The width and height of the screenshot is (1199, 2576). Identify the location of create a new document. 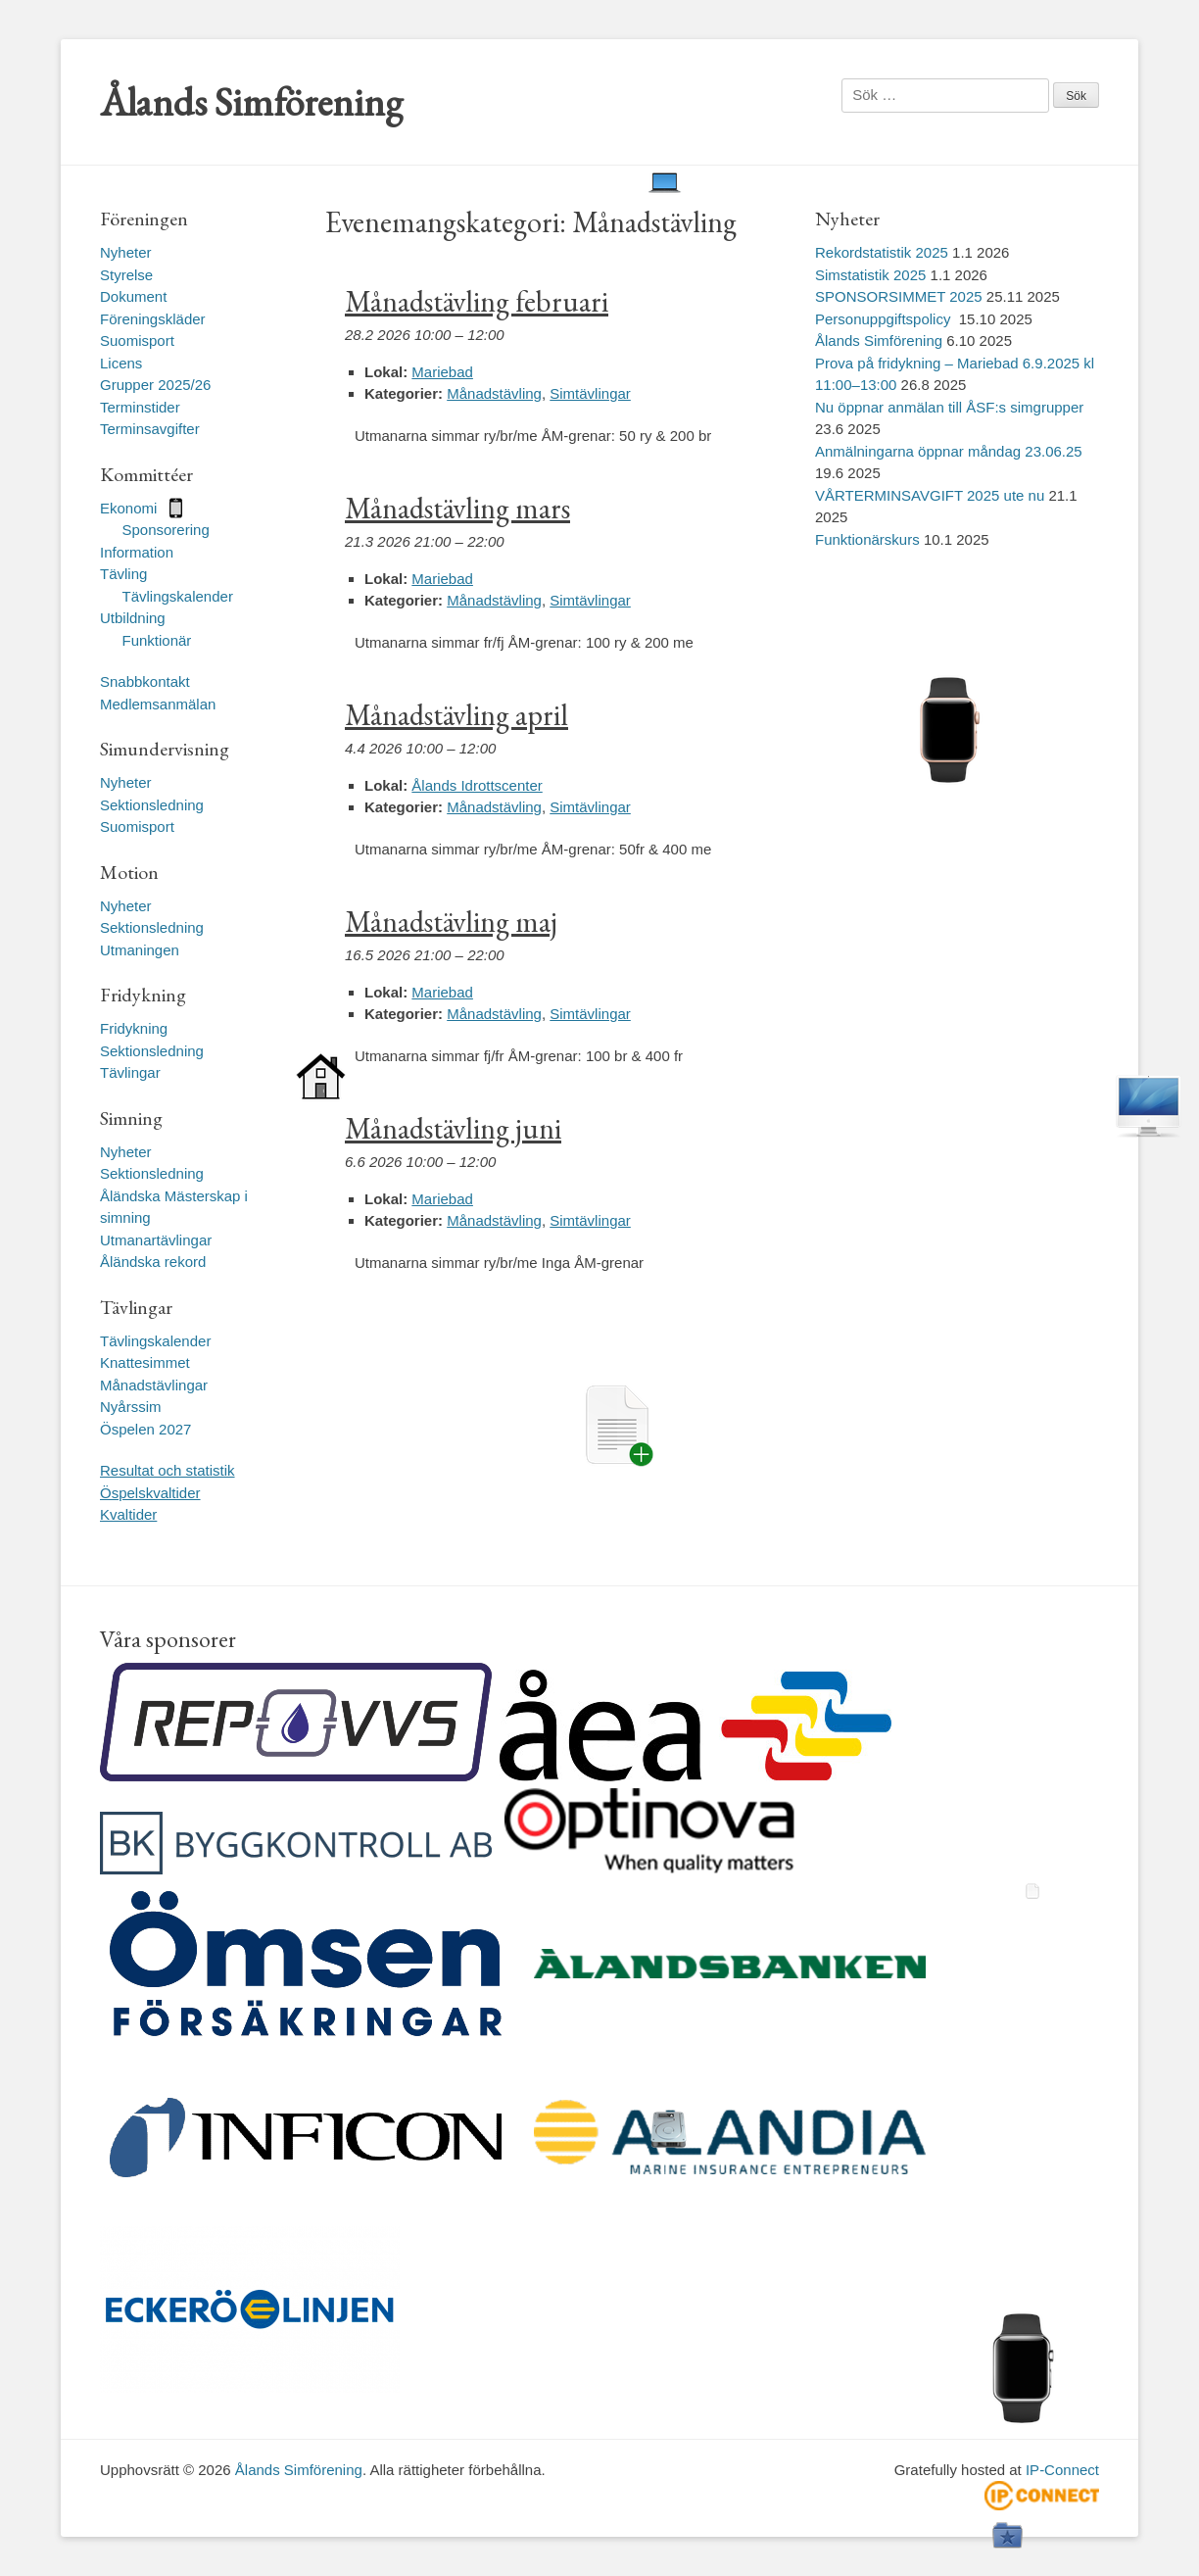
(617, 1425).